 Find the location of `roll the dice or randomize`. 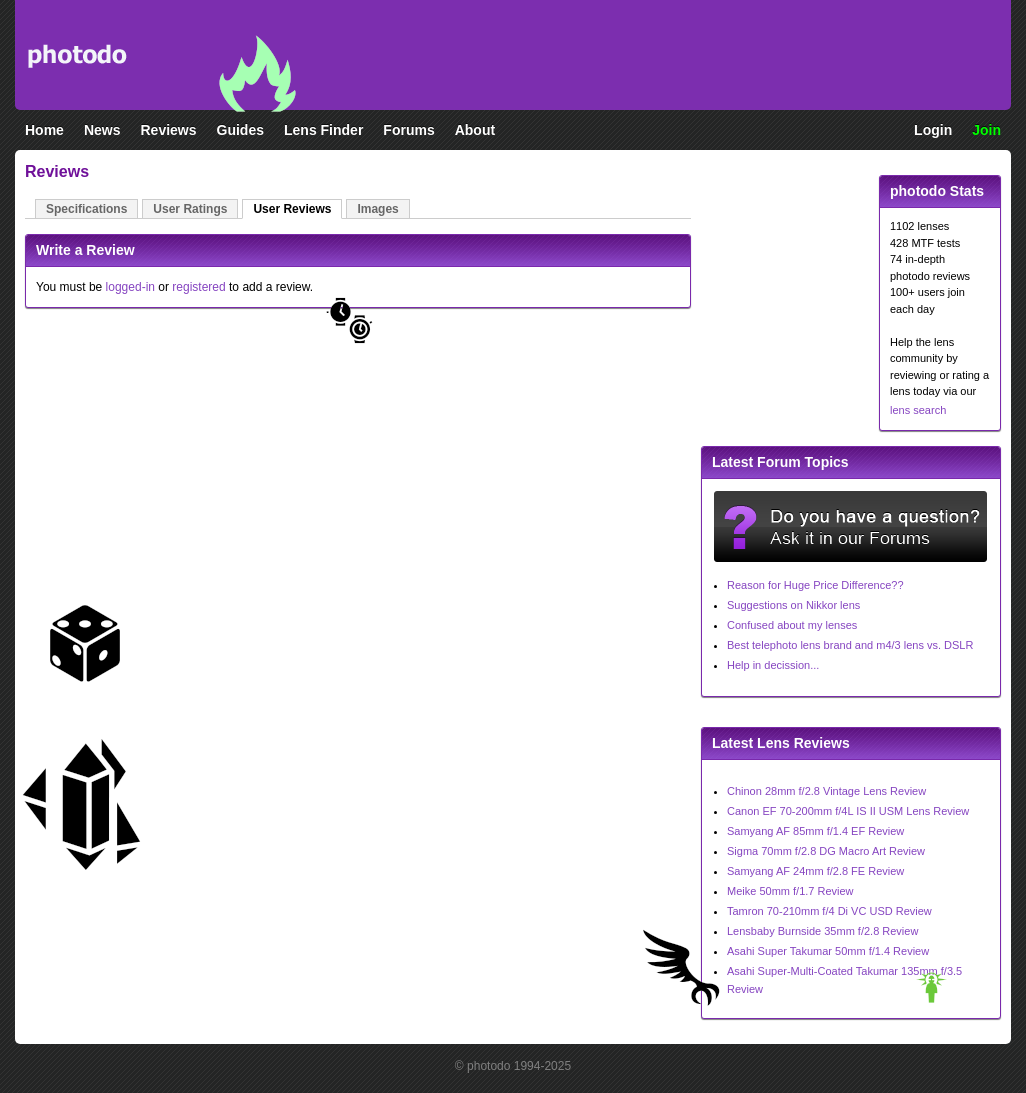

roll the dice or randomize is located at coordinates (85, 644).